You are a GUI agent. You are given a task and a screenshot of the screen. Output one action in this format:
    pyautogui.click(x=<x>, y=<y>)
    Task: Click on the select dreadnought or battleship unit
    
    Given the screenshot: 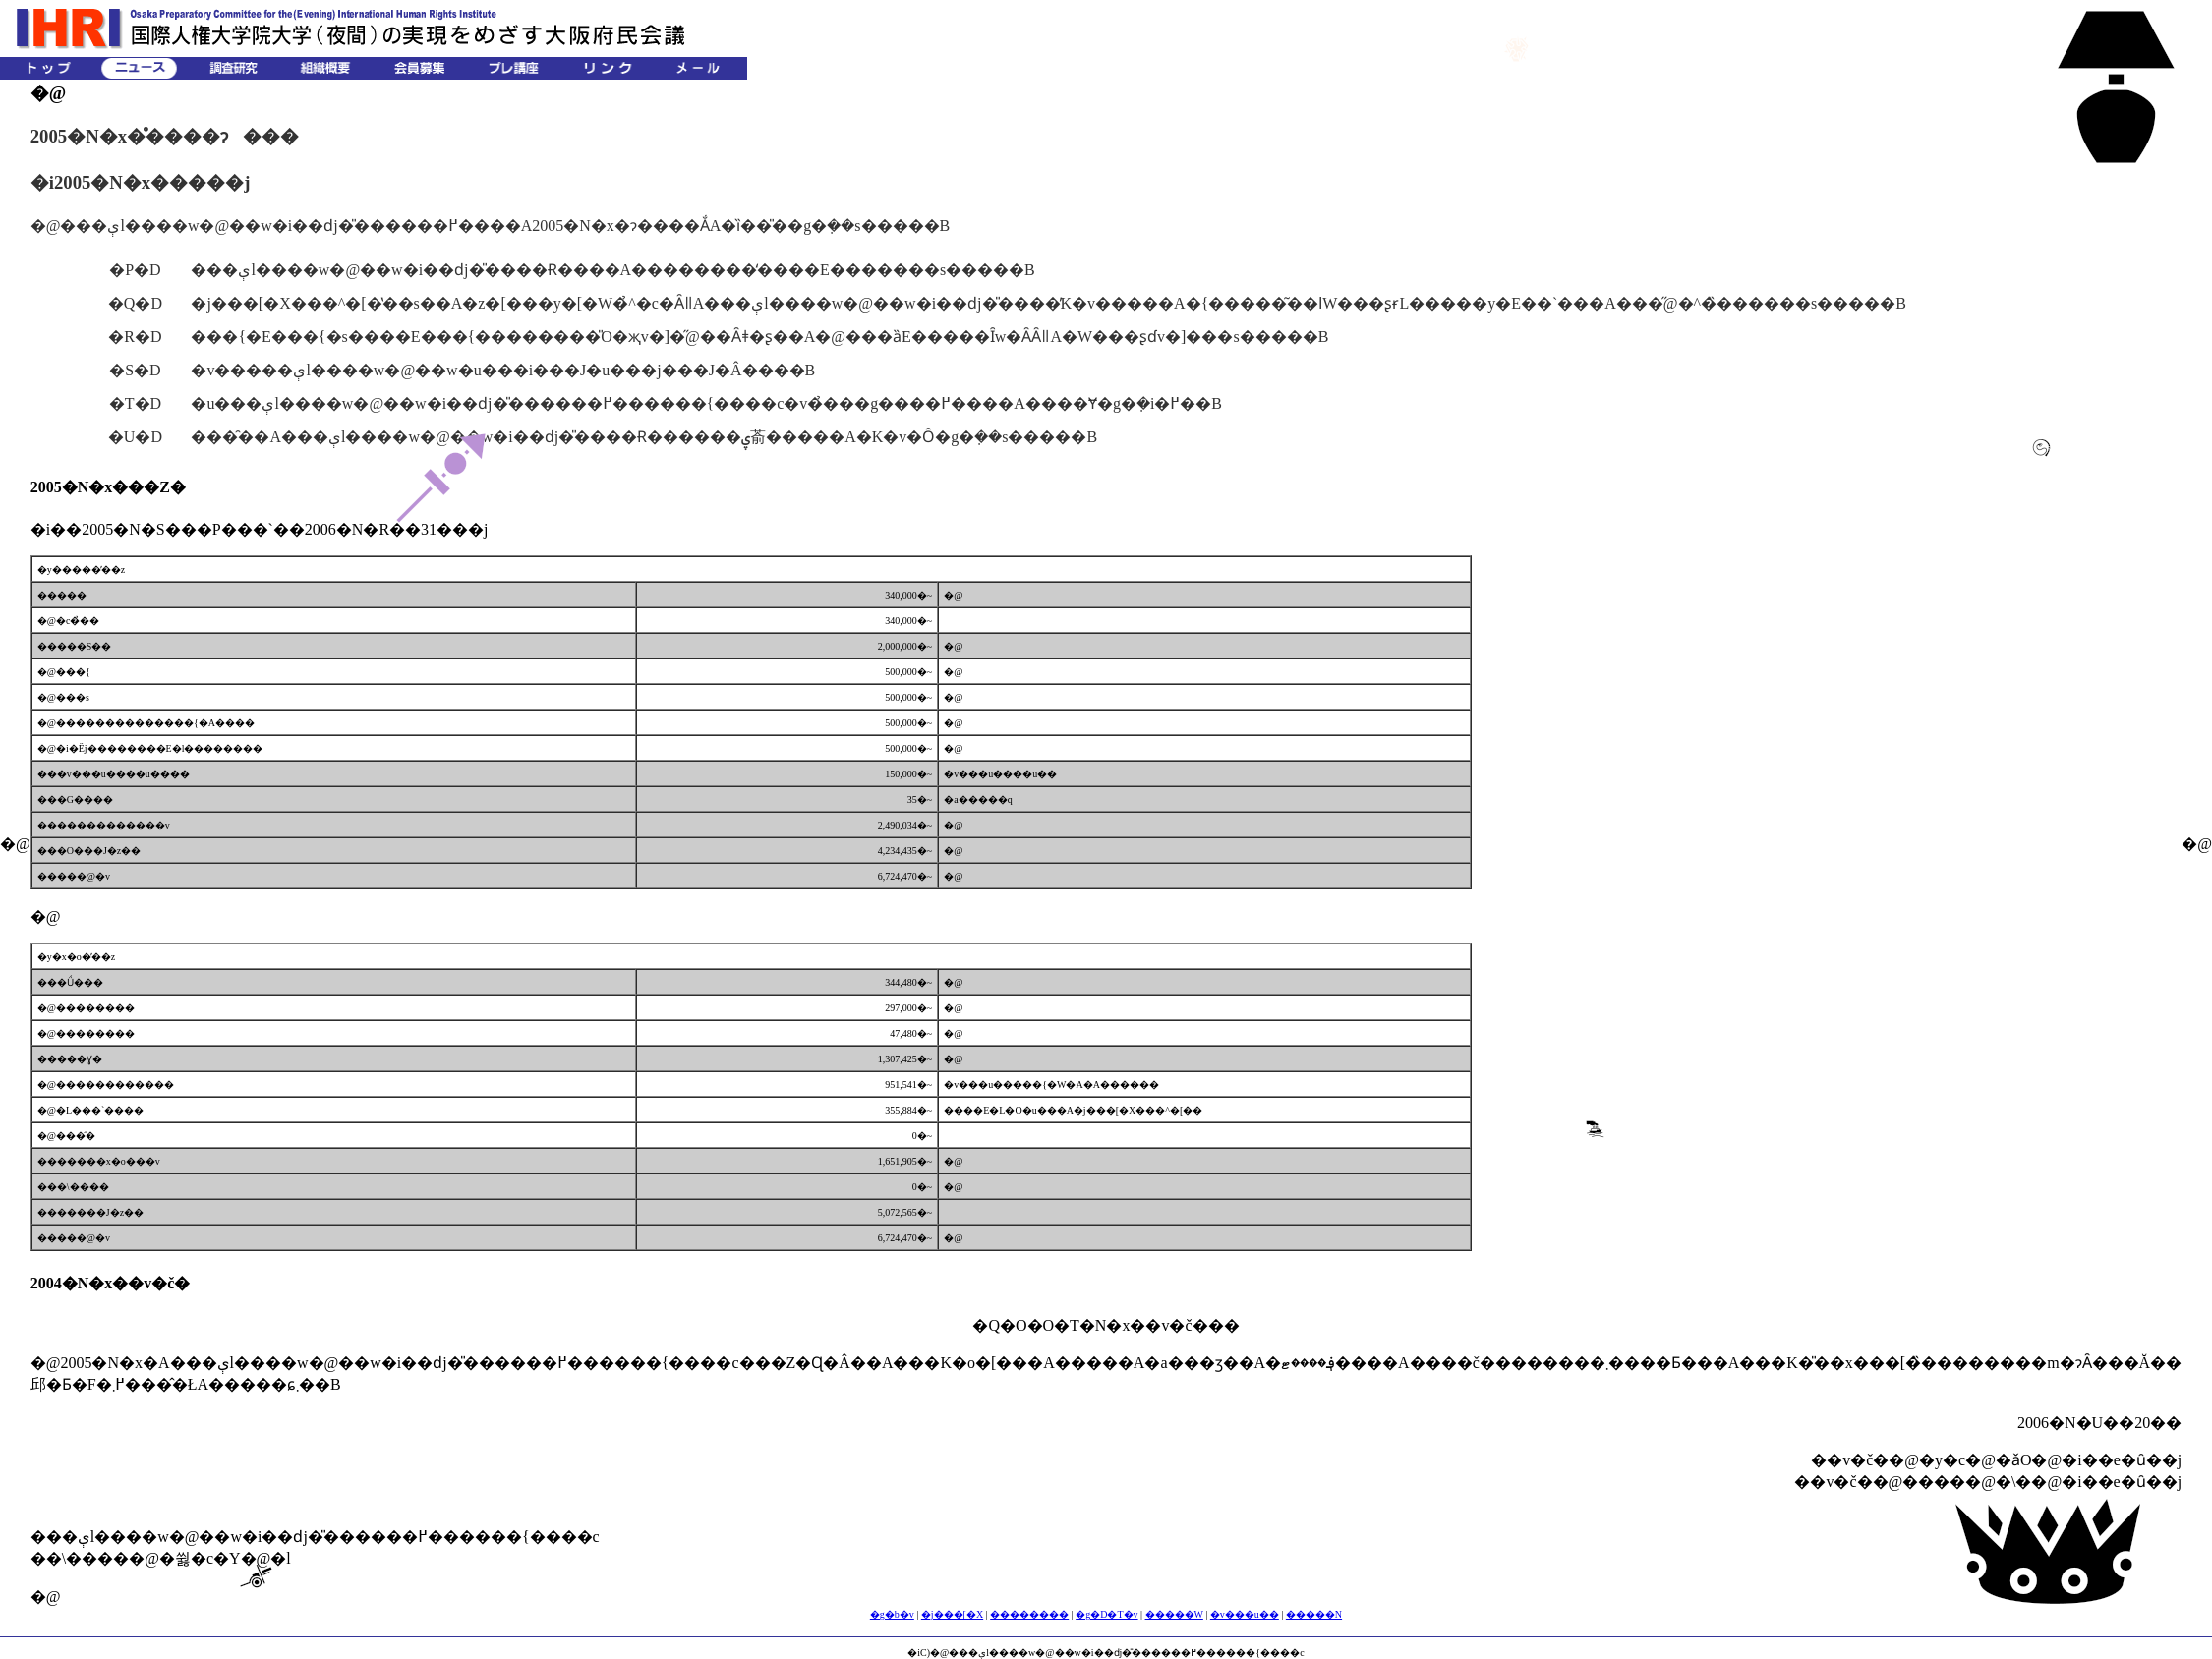 What is the action you would take?
    pyautogui.click(x=1595, y=1129)
    